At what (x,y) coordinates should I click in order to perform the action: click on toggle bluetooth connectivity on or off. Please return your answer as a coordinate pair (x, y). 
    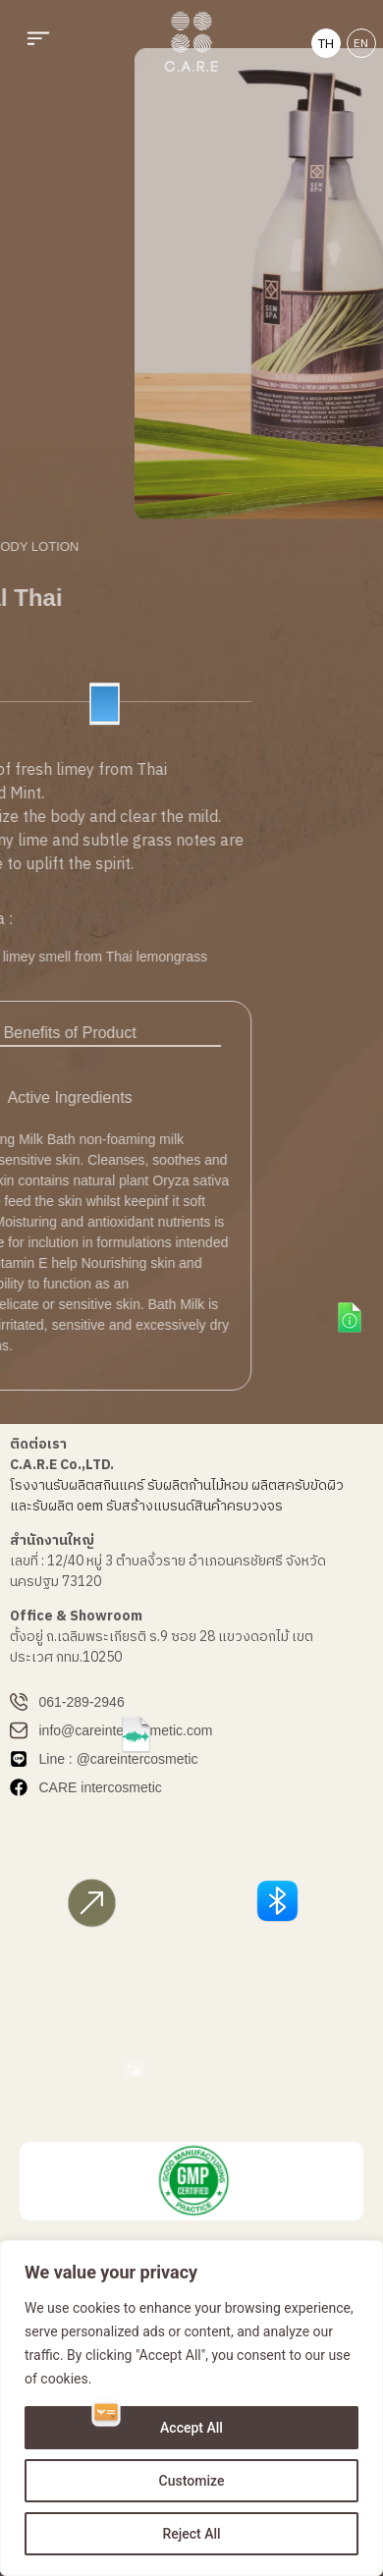
    Looking at the image, I should click on (277, 1900).